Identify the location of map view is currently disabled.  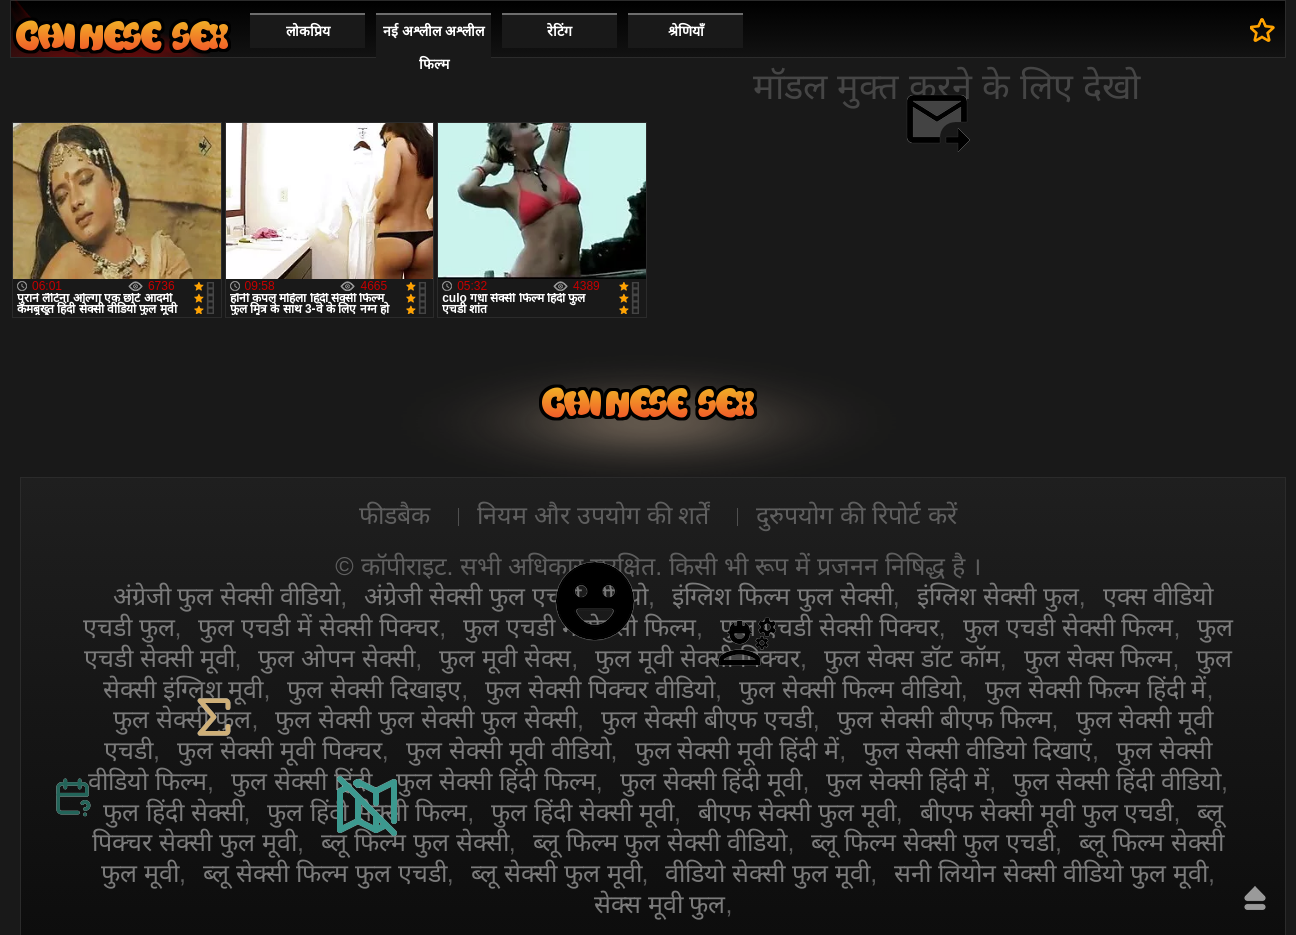
(367, 806).